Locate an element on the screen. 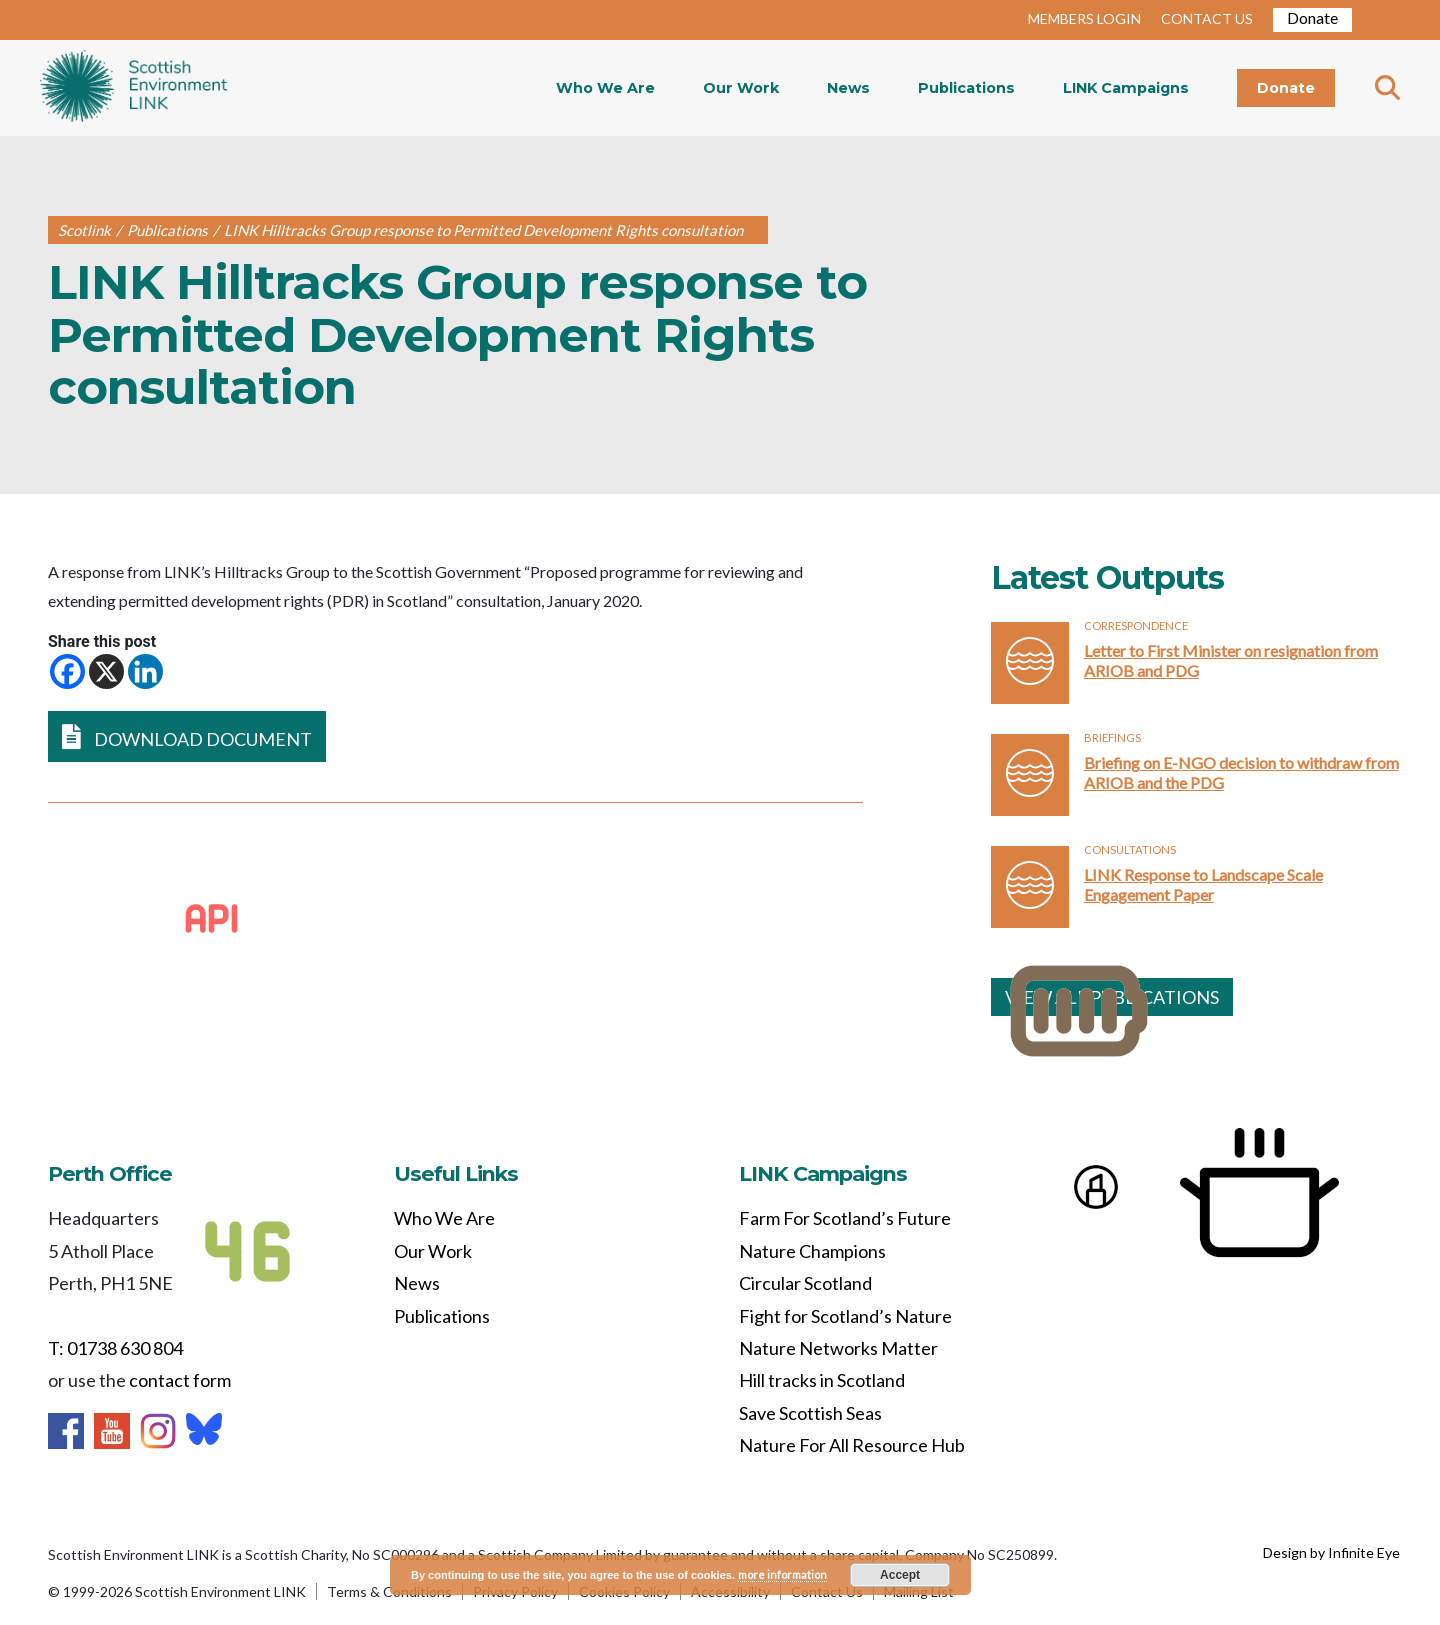 The width and height of the screenshot is (1440, 1625). displays the number 46 as a label or badge is located at coordinates (247, 1251).